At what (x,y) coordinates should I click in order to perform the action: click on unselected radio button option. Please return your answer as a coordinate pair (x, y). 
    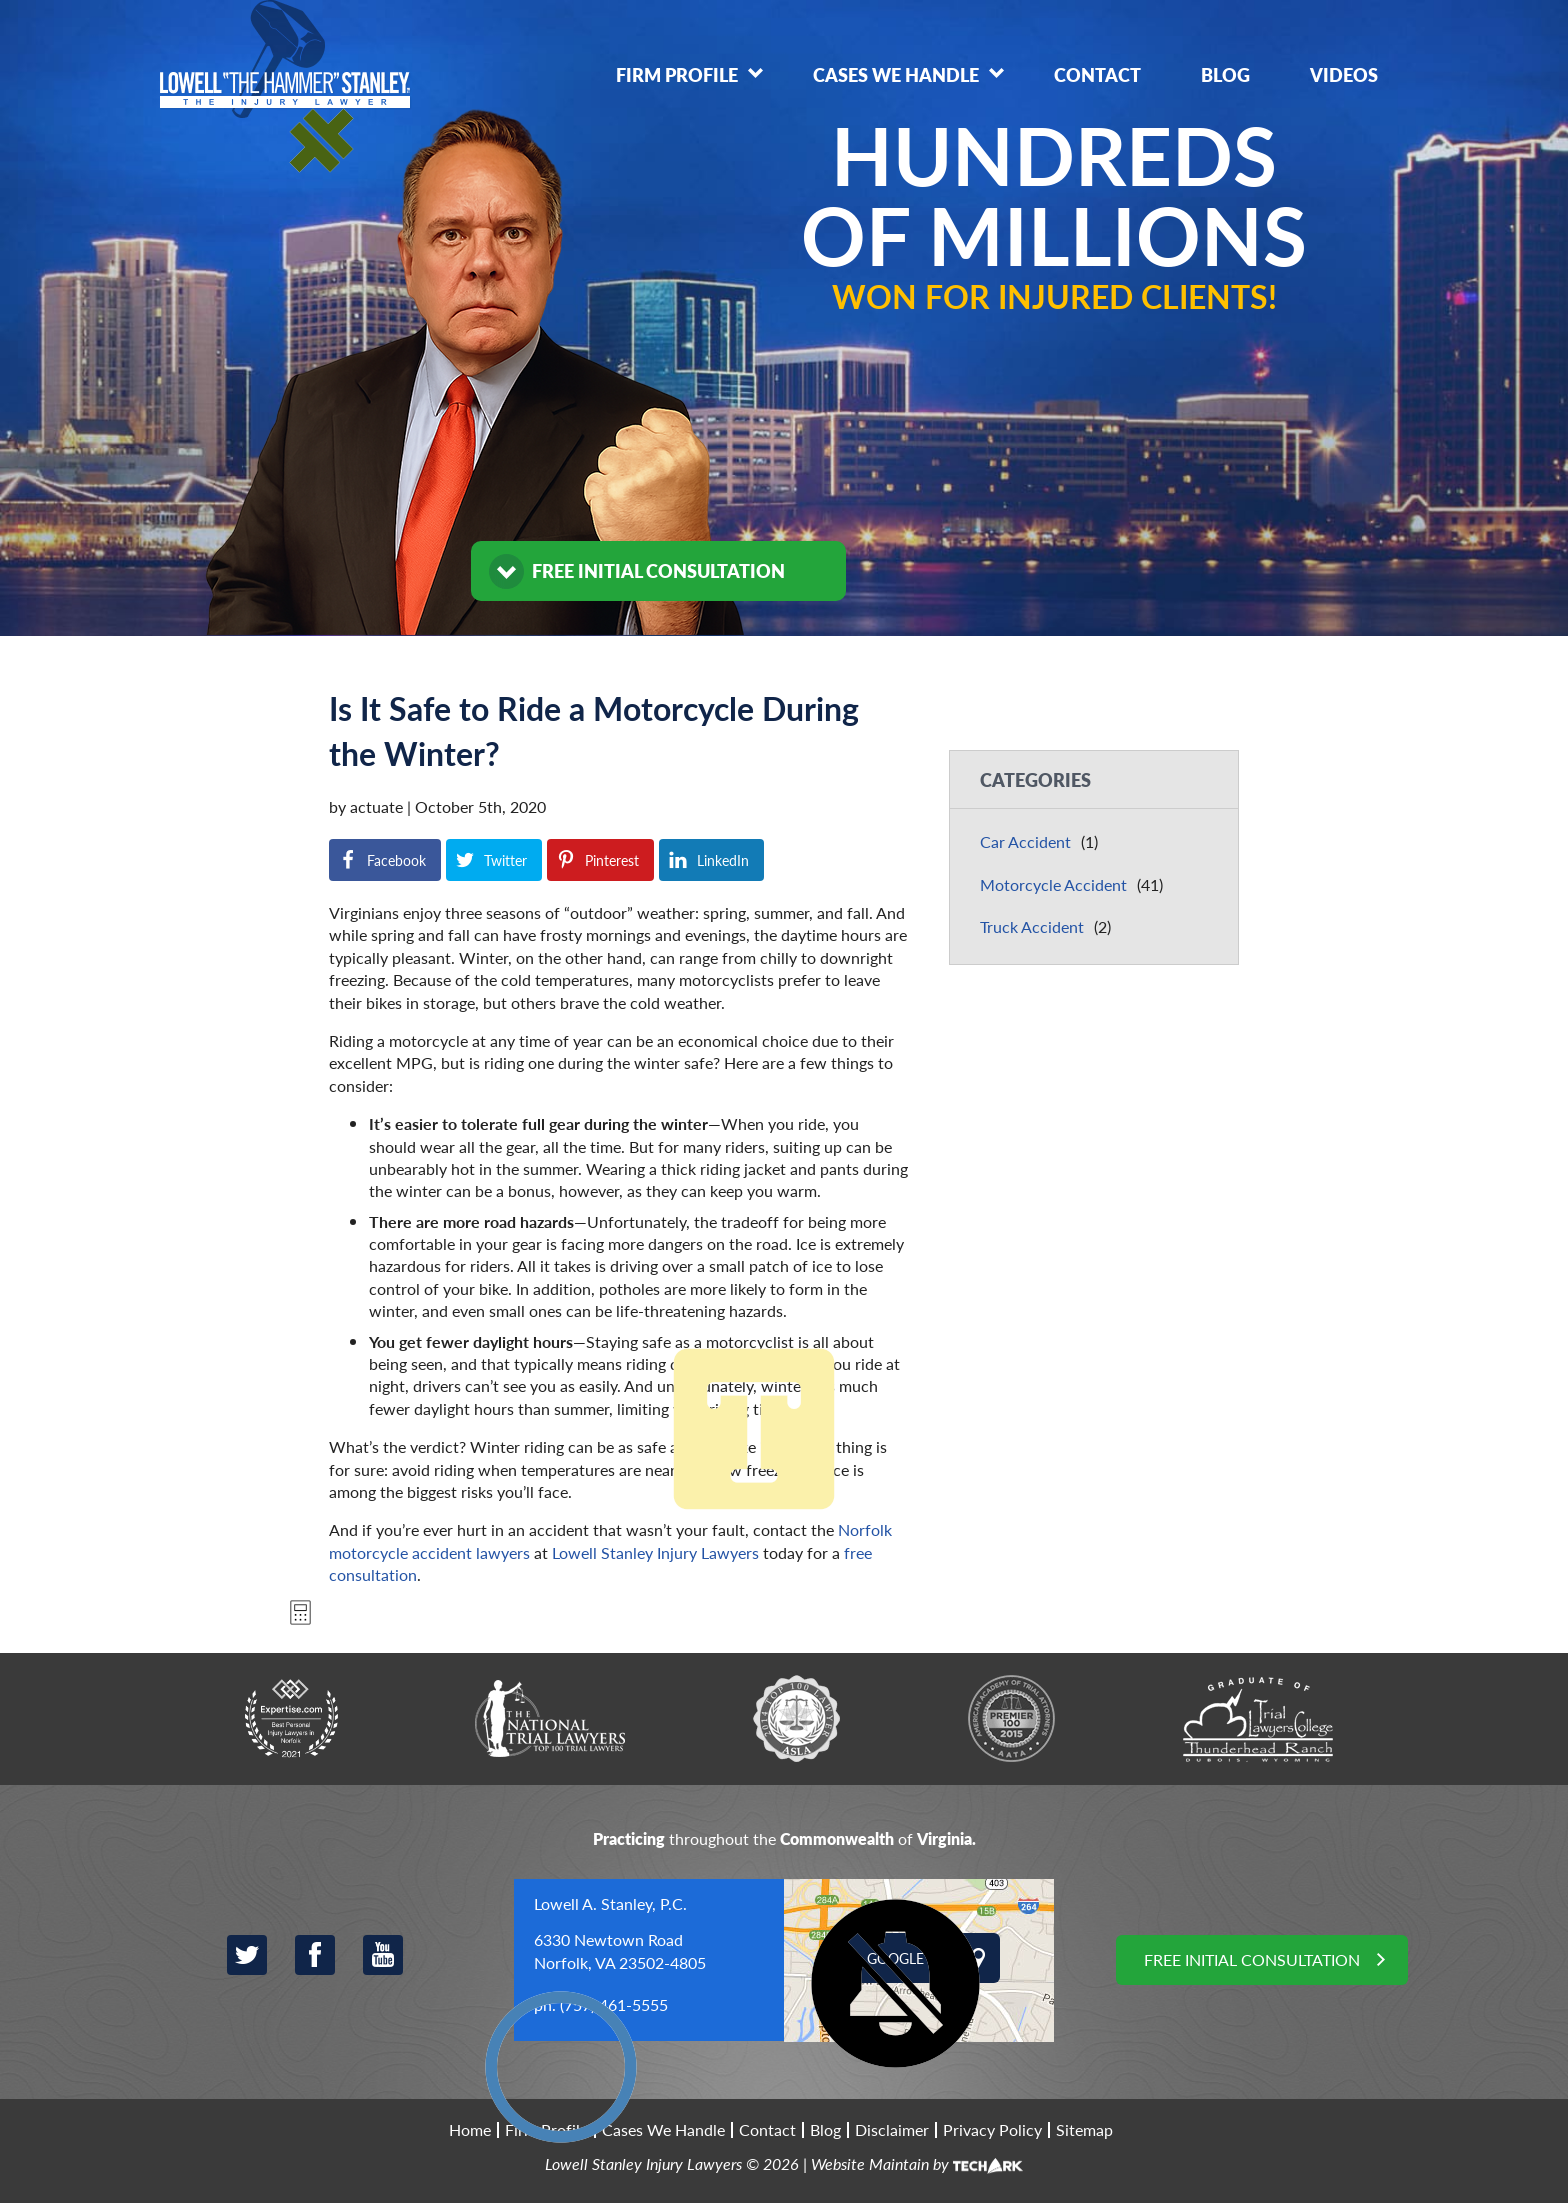
    Looking at the image, I should click on (561, 2067).